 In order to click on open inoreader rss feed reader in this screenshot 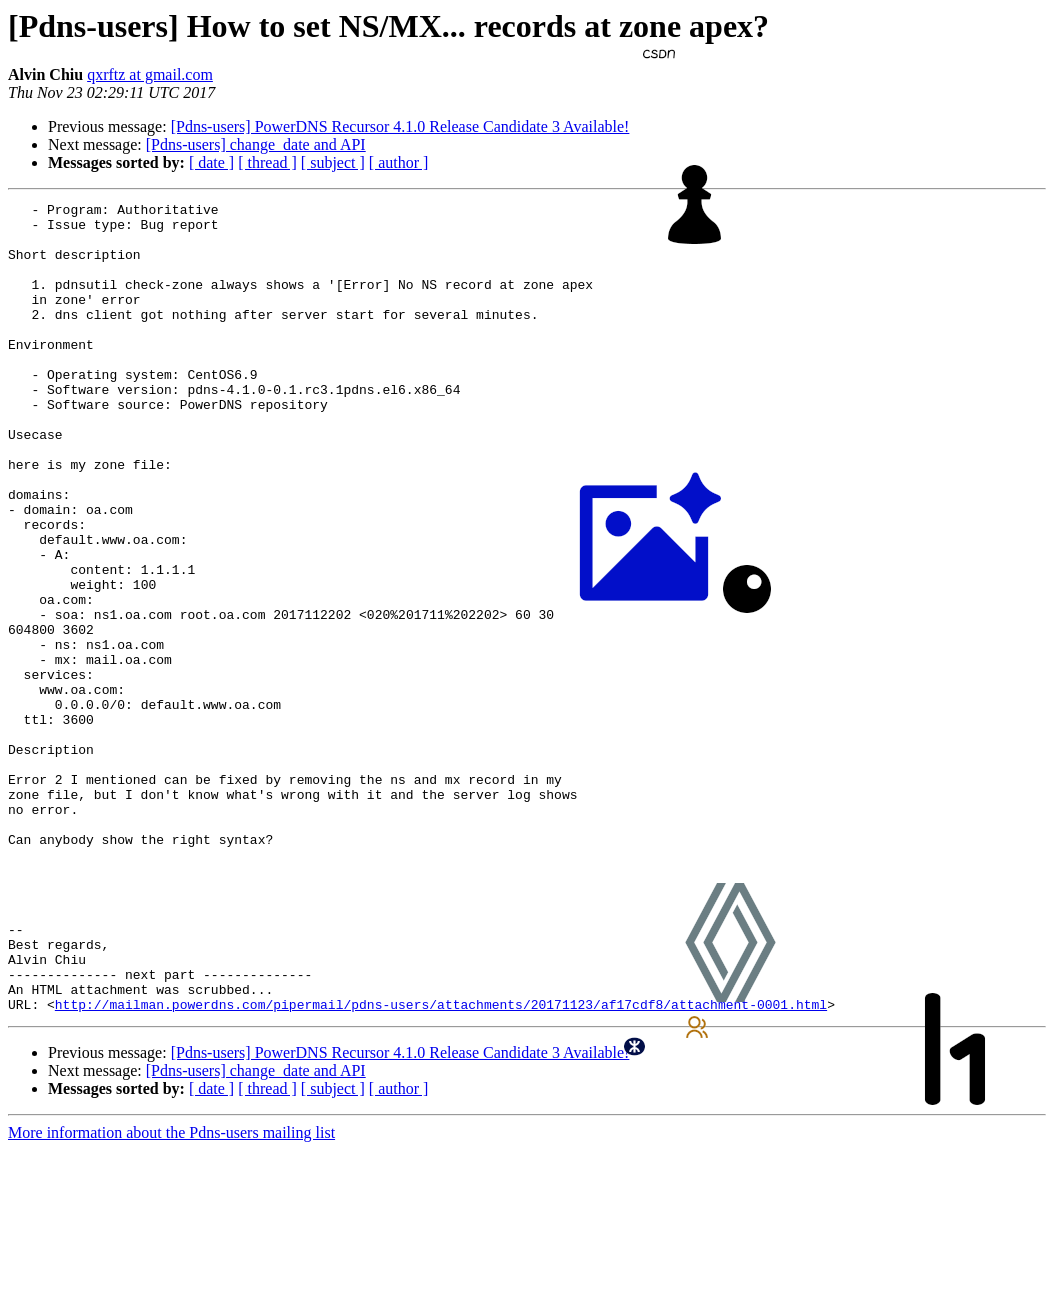, I will do `click(747, 589)`.